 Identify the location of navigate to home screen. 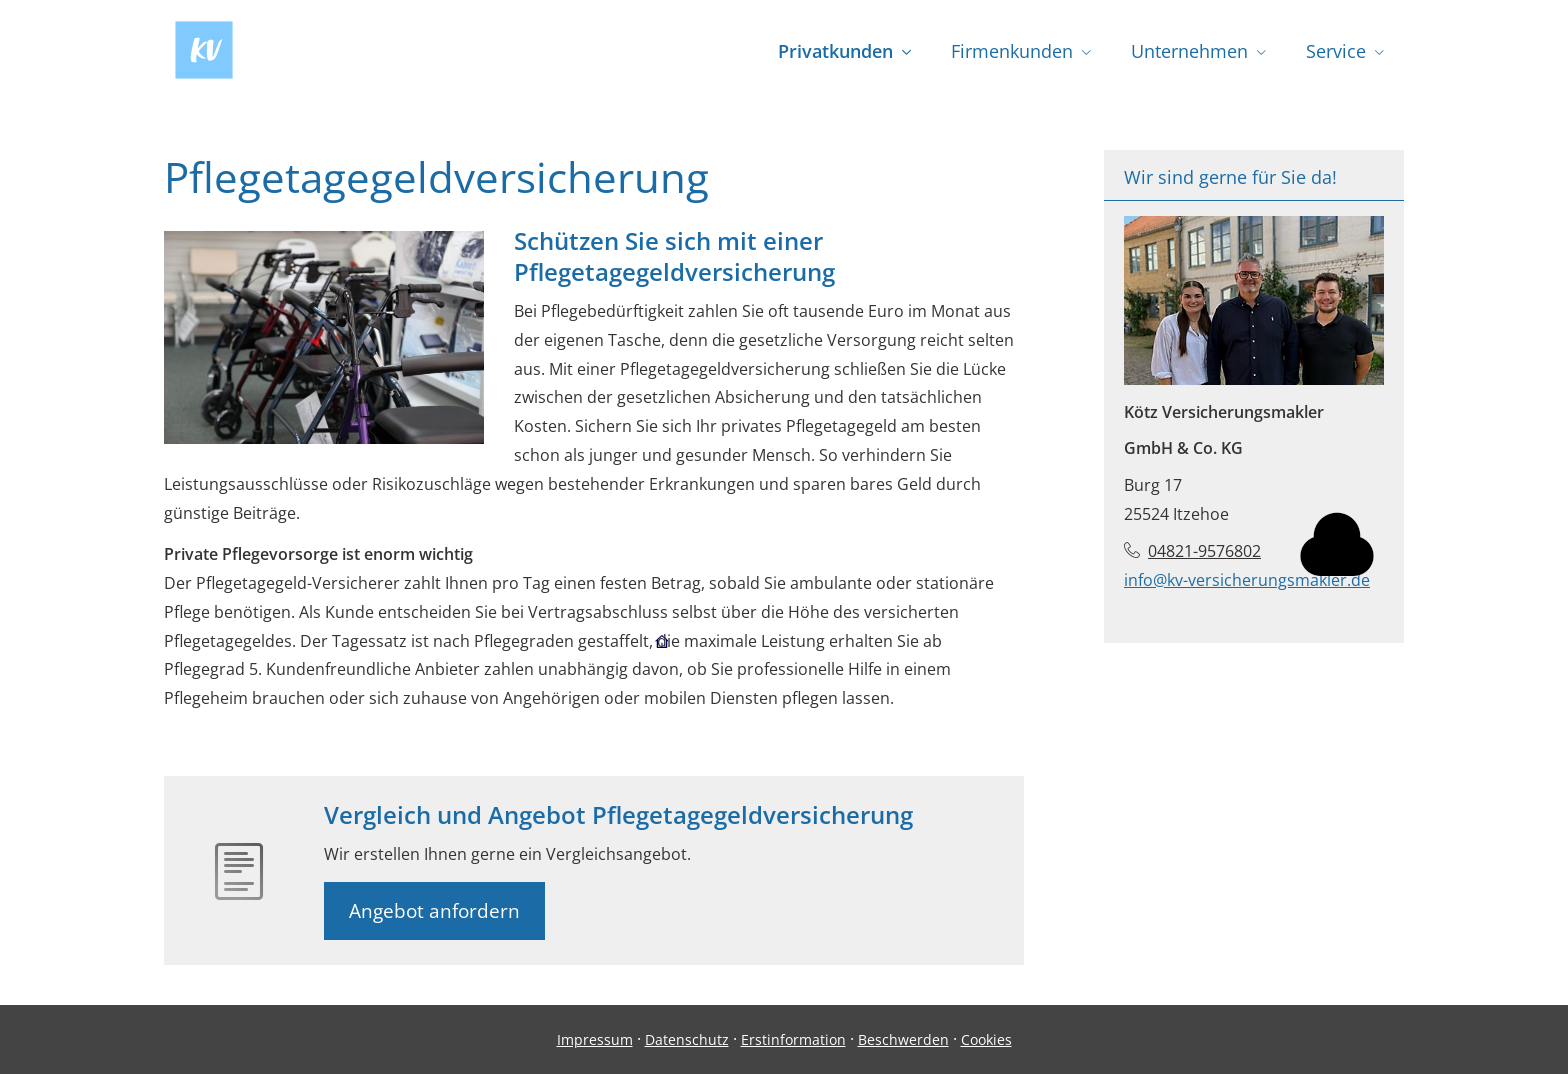
(662, 642).